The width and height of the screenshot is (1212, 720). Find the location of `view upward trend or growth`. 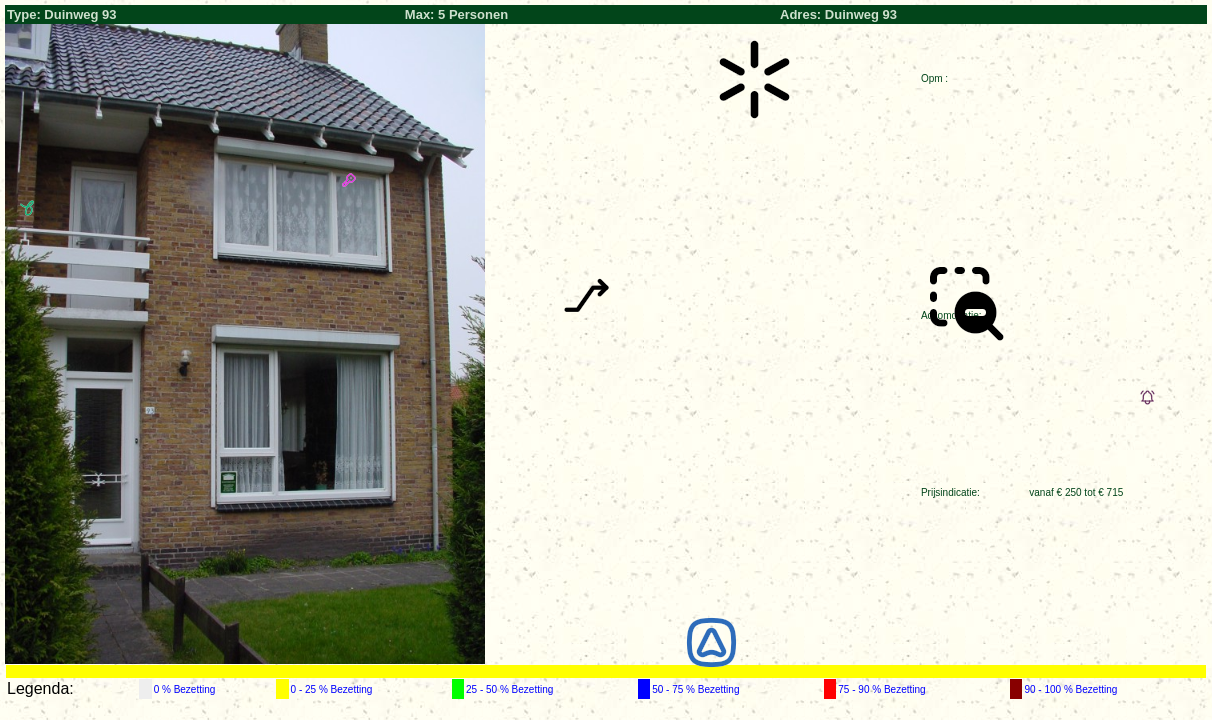

view upward trend or growth is located at coordinates (586, 296).